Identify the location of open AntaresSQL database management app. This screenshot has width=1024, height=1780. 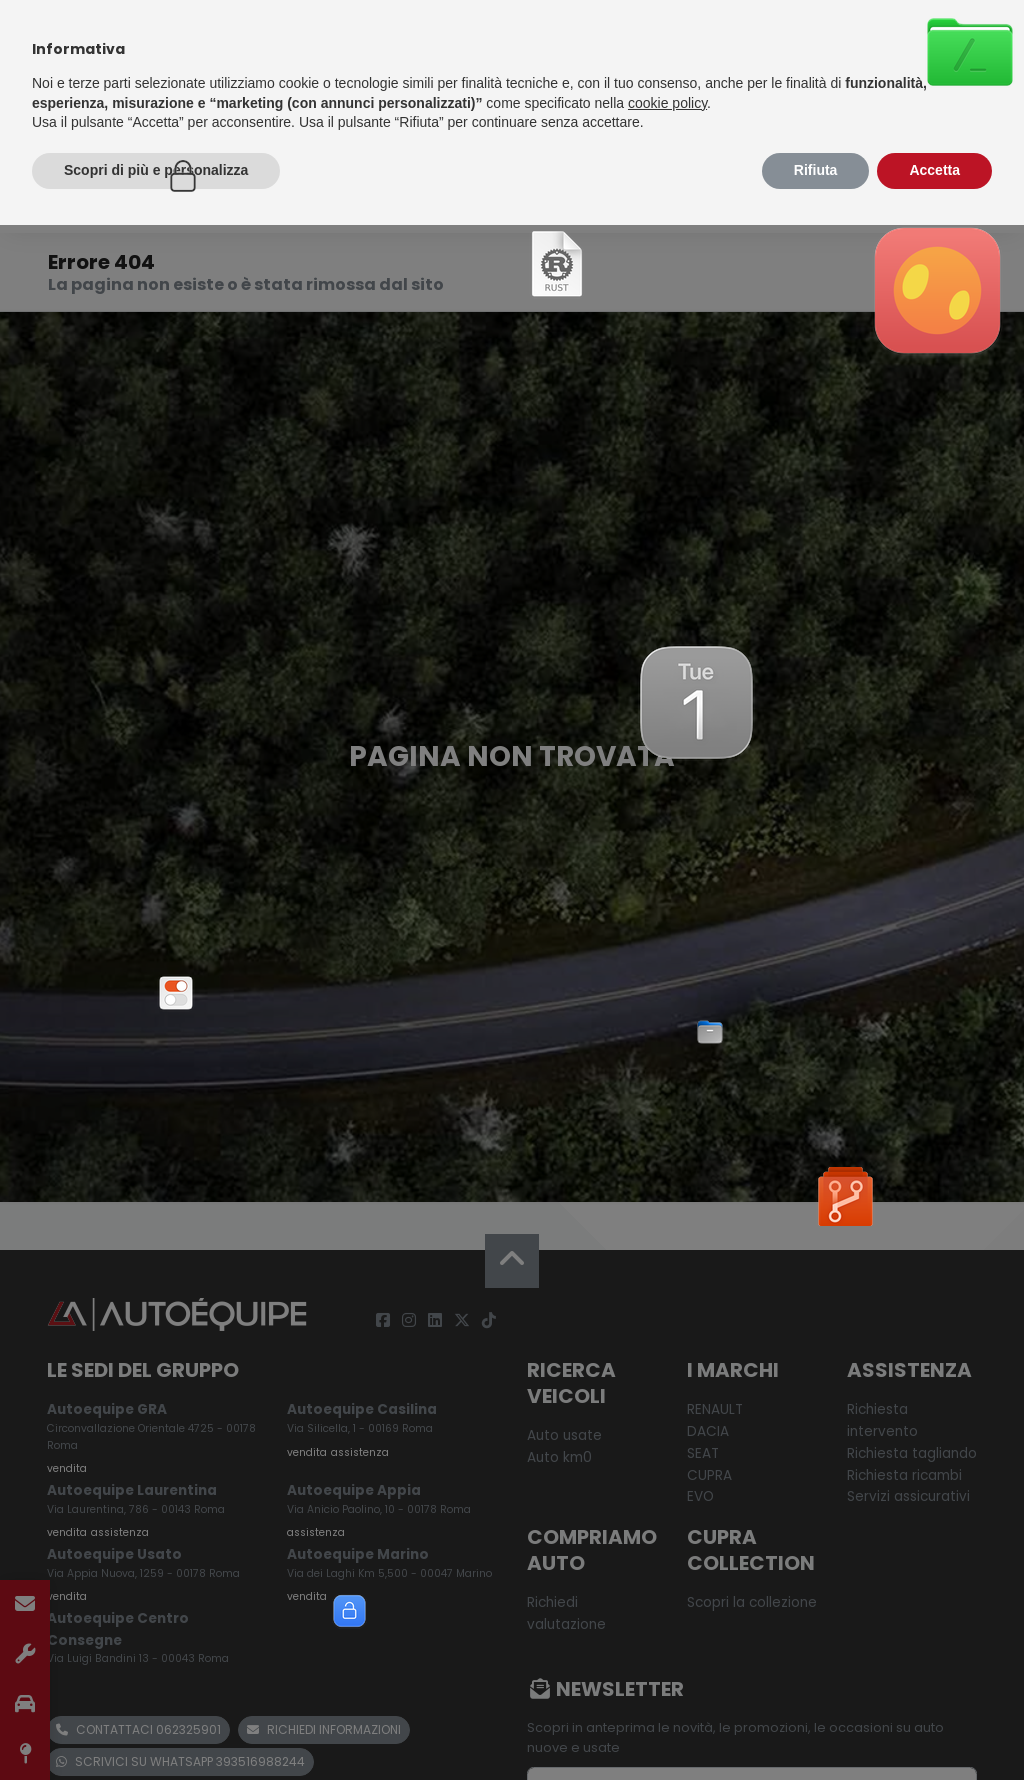
(937, 290).